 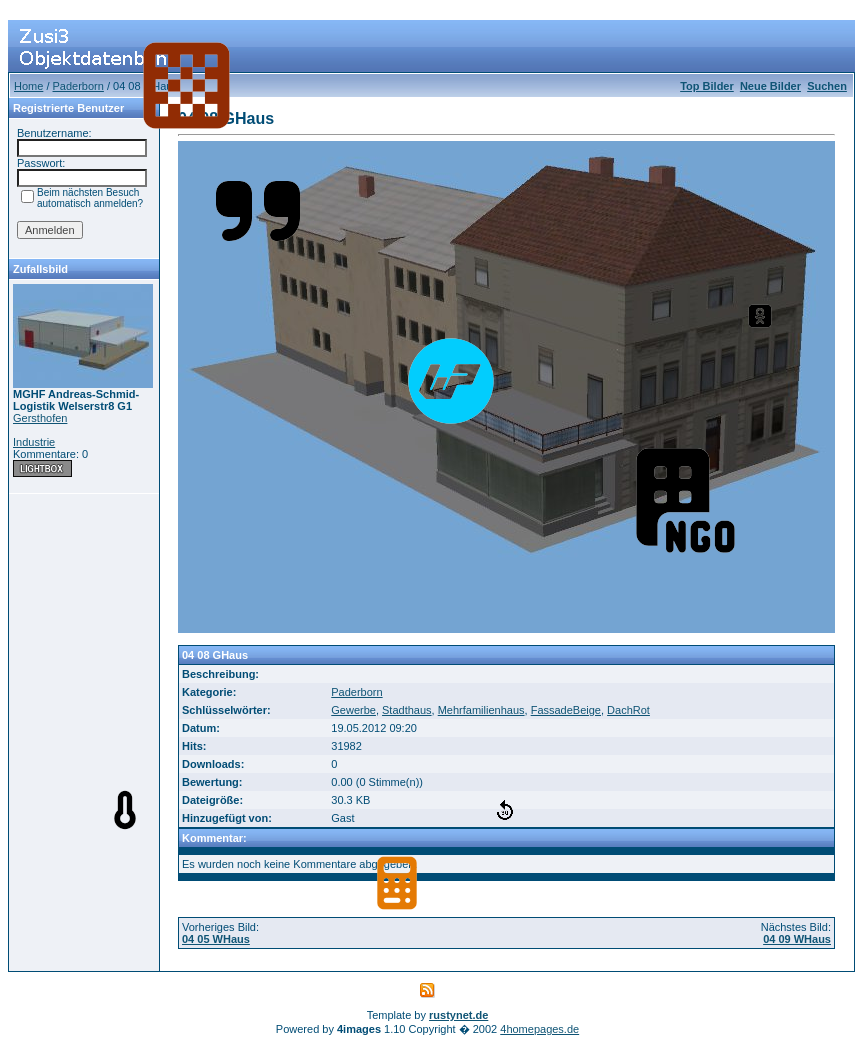 What do you see at coordinates (505, 811) in the screenshot?
I see `replay the last 30 seconds` at bounding box center [505, 811].